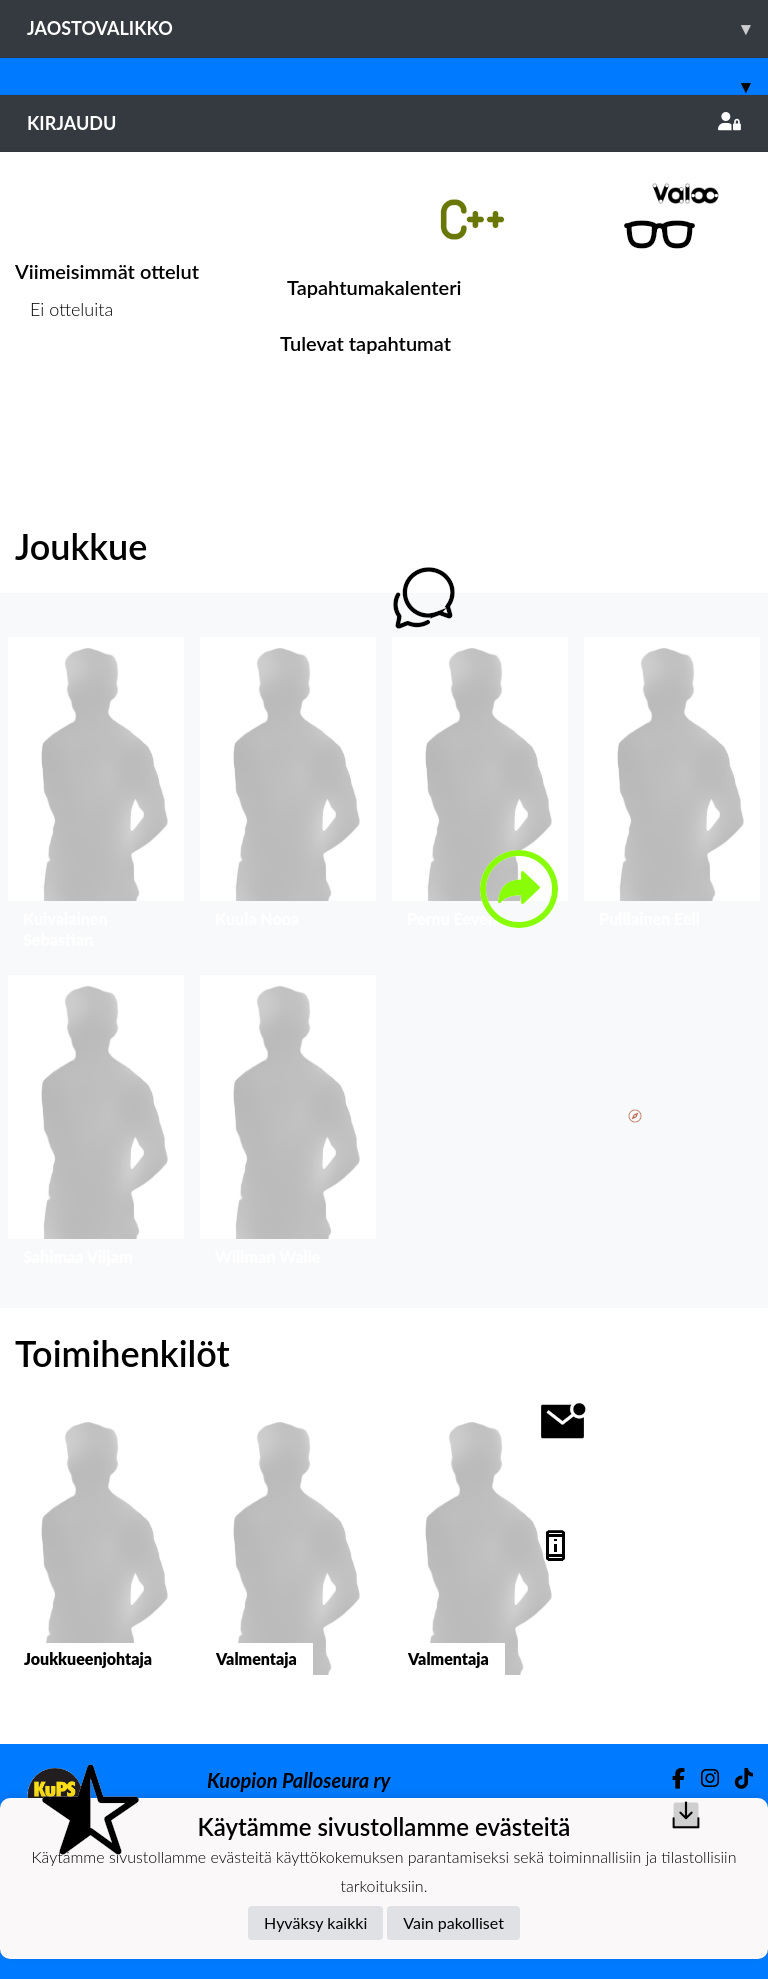 The height and width of the screenshot is (1979, 768). Describe the element at coordinates (659, 234) in the screenshot. I see `enable reading mode or accessibility features` at that location.